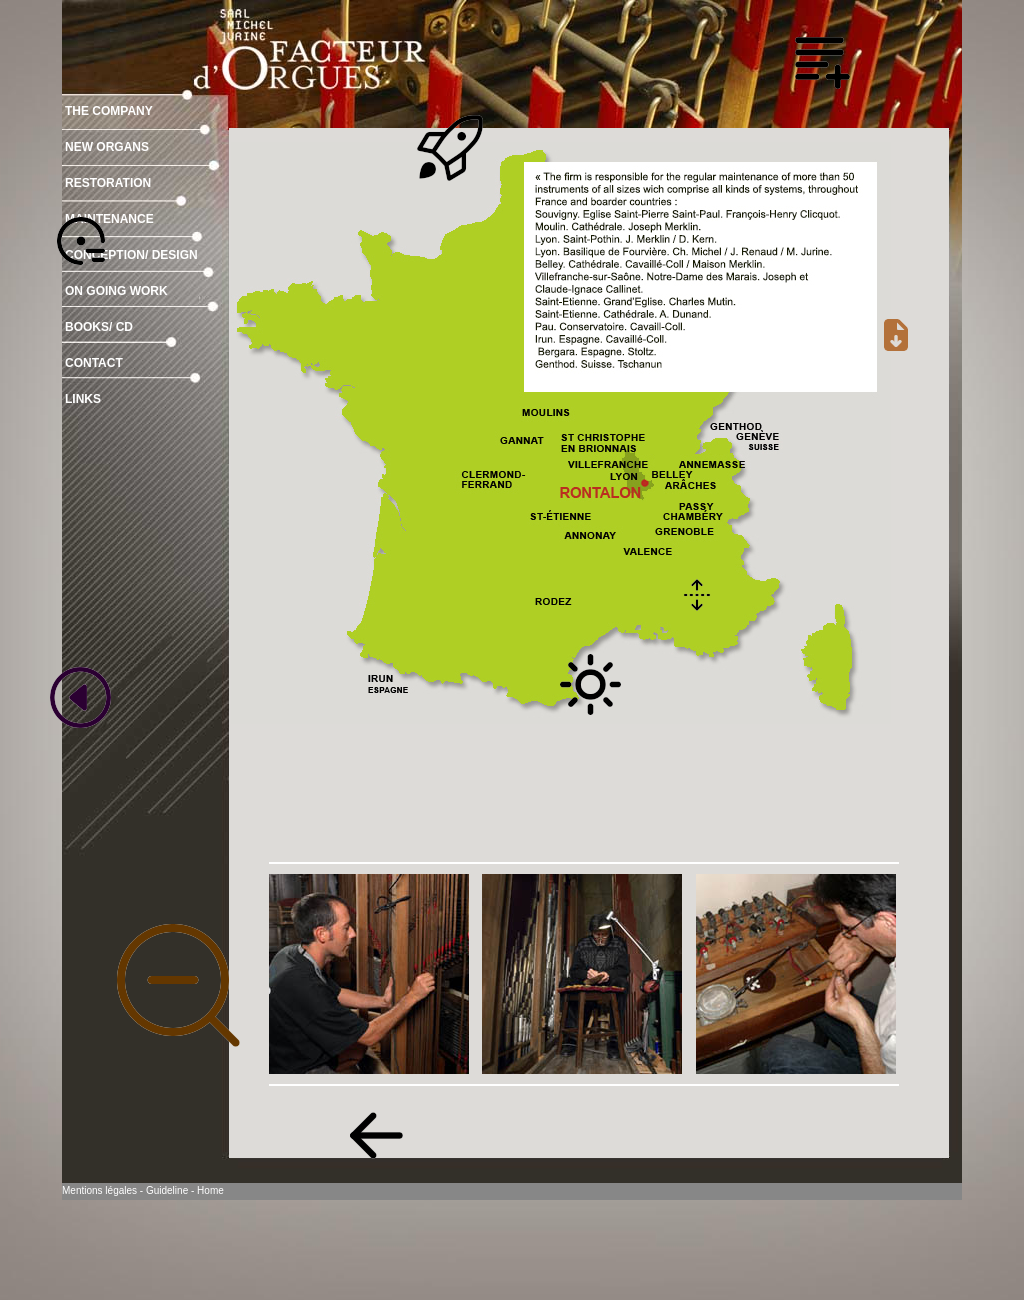  What do you see at coordinates (819, 58) in the screenshot?
I see `add new text or text field` at bounding box center [819, 58].